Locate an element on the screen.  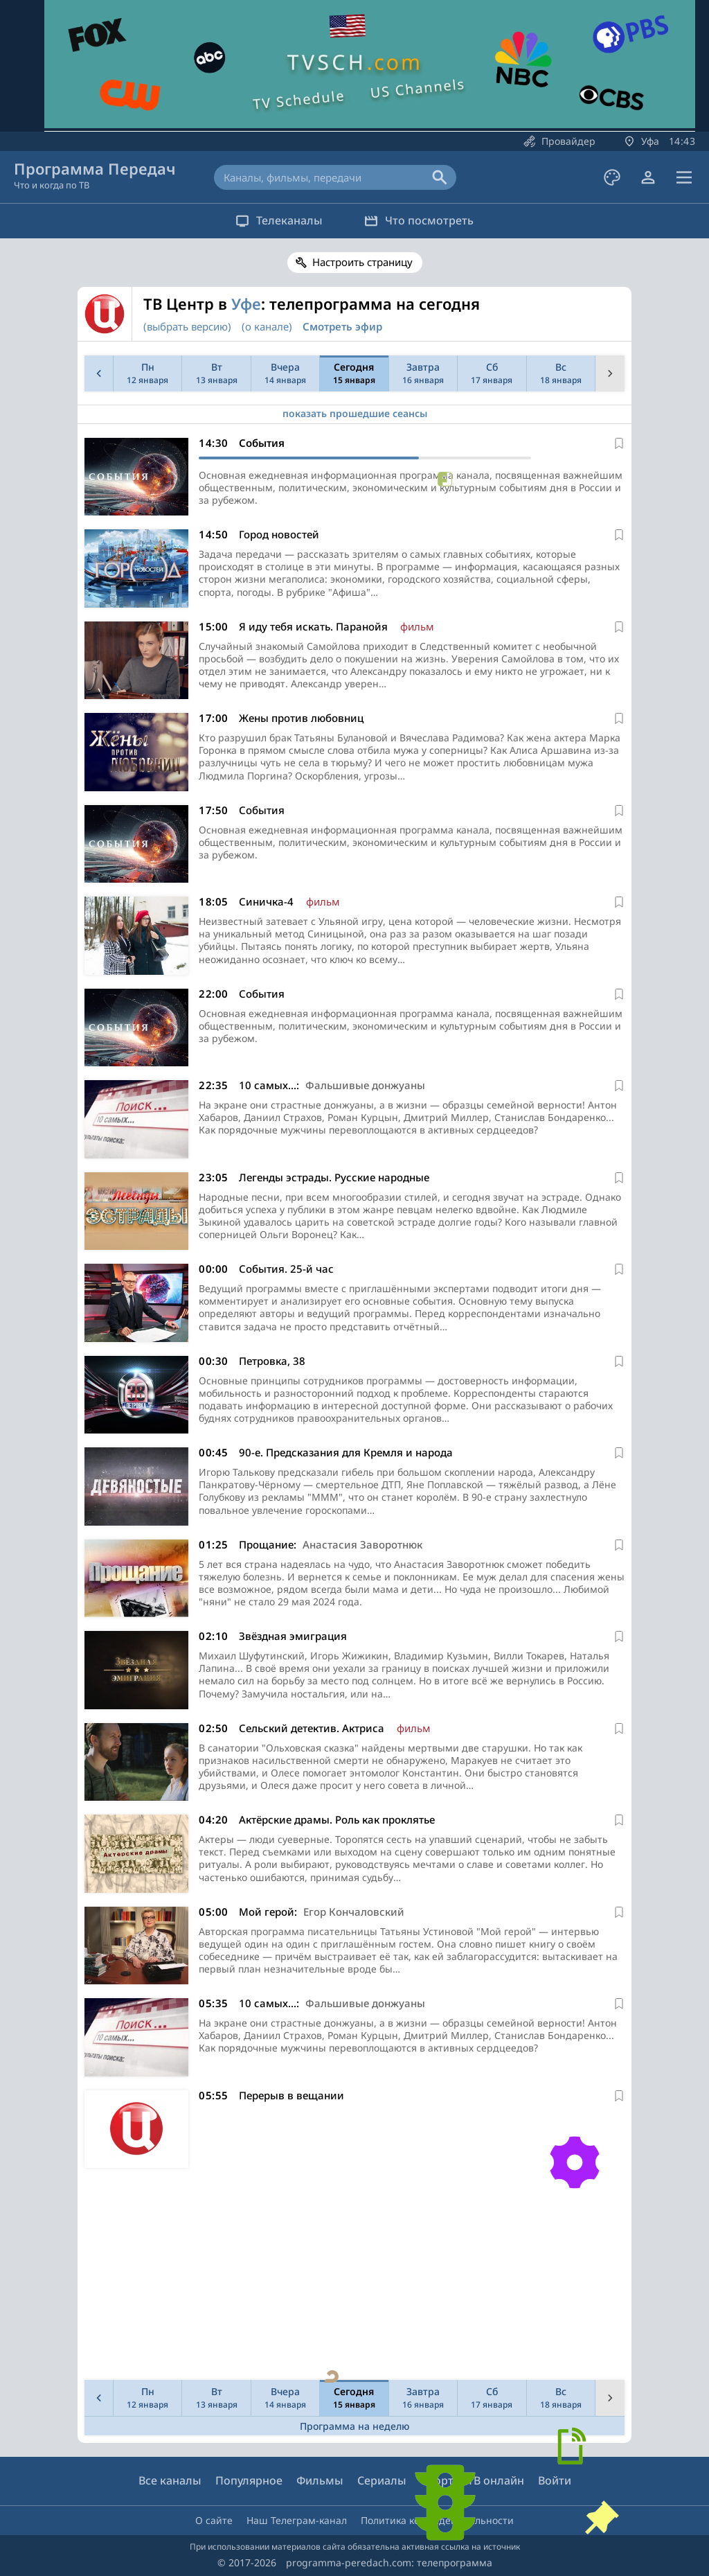
enable mobile hotspot is located at coordinates (570, 2446).